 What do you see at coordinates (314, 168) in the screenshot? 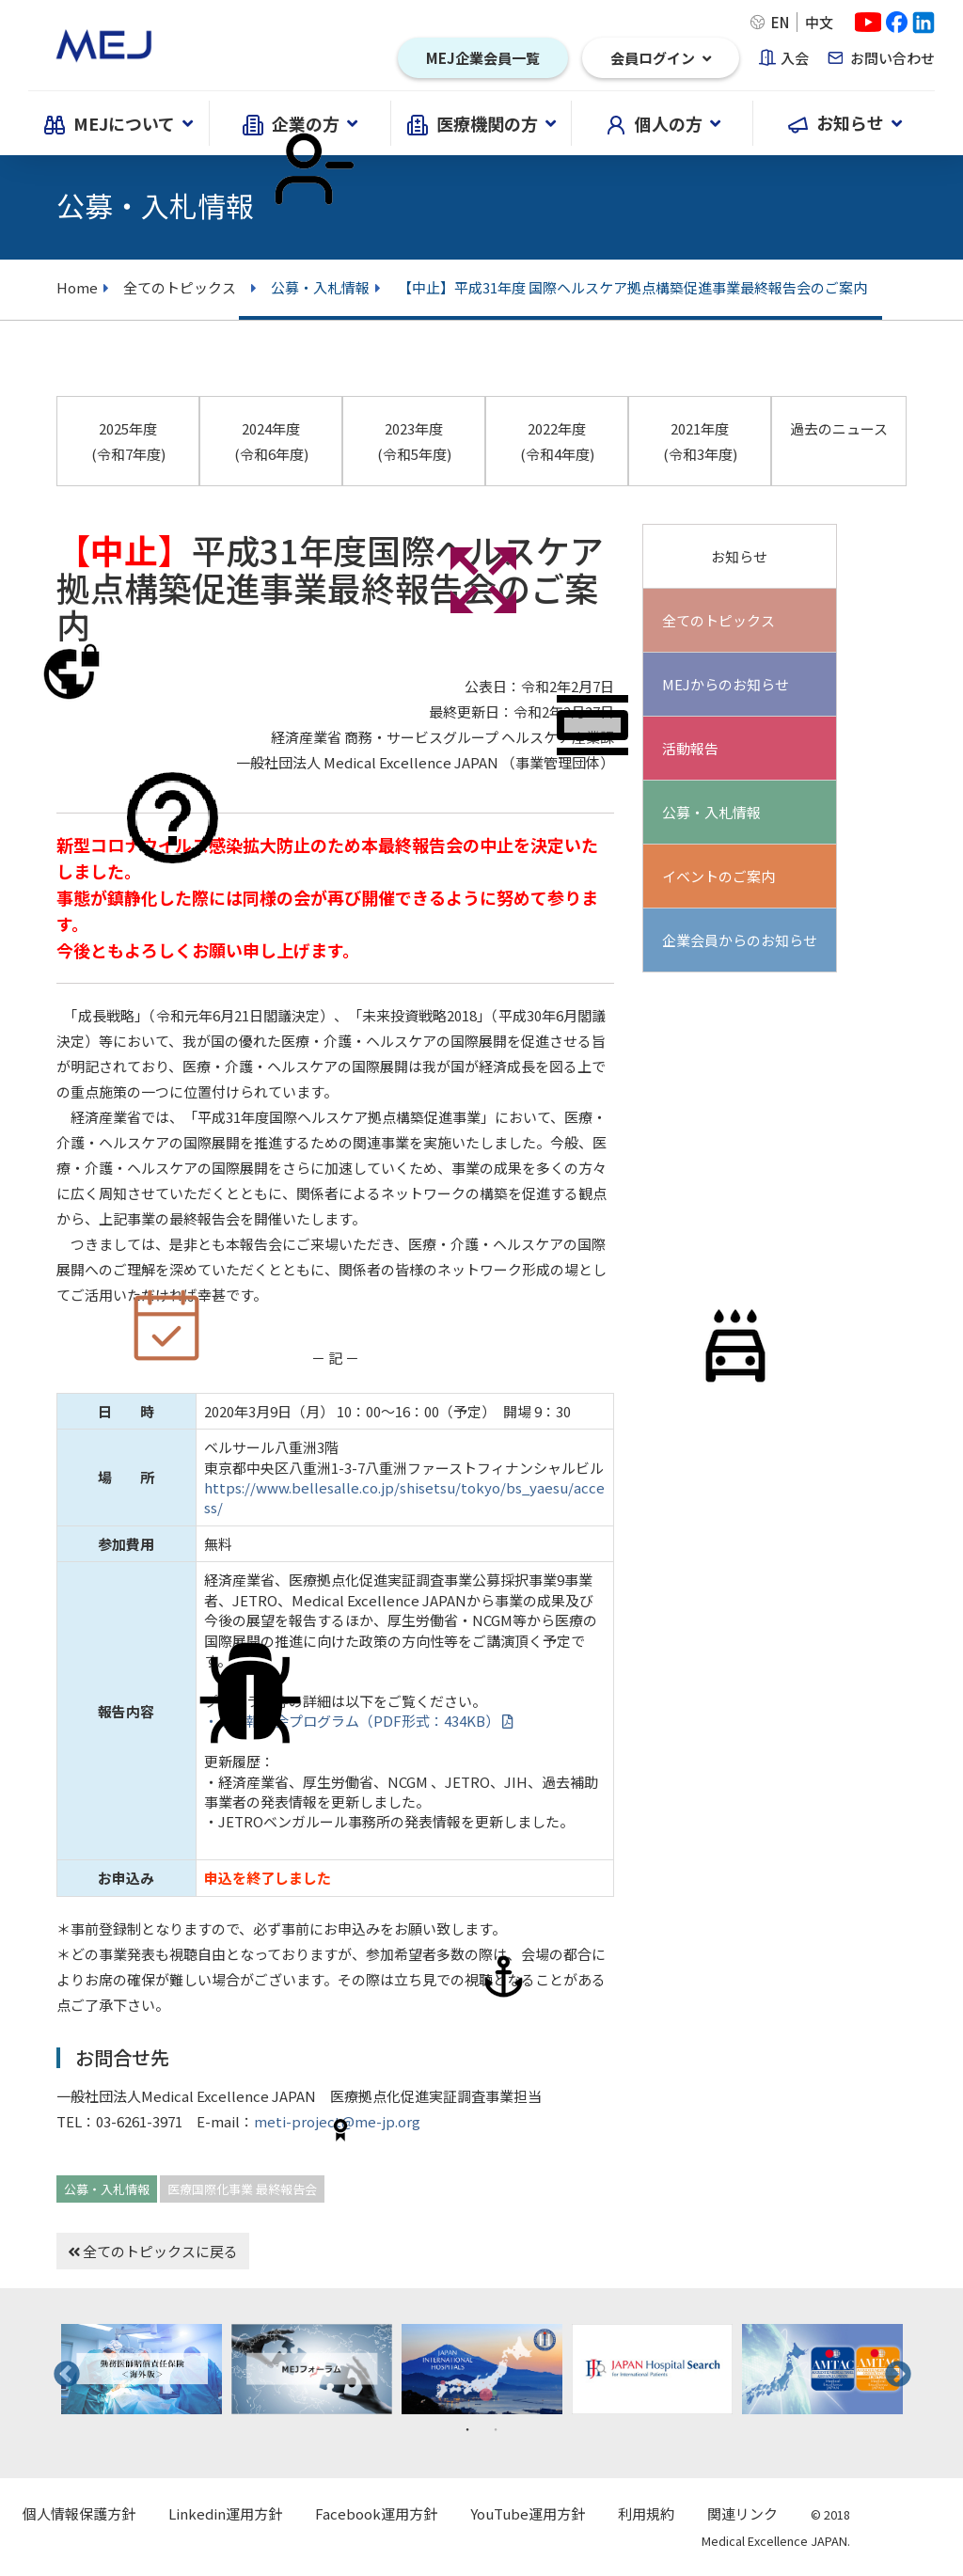
I see `remove a user or contact` at bounding box center [314, 168].